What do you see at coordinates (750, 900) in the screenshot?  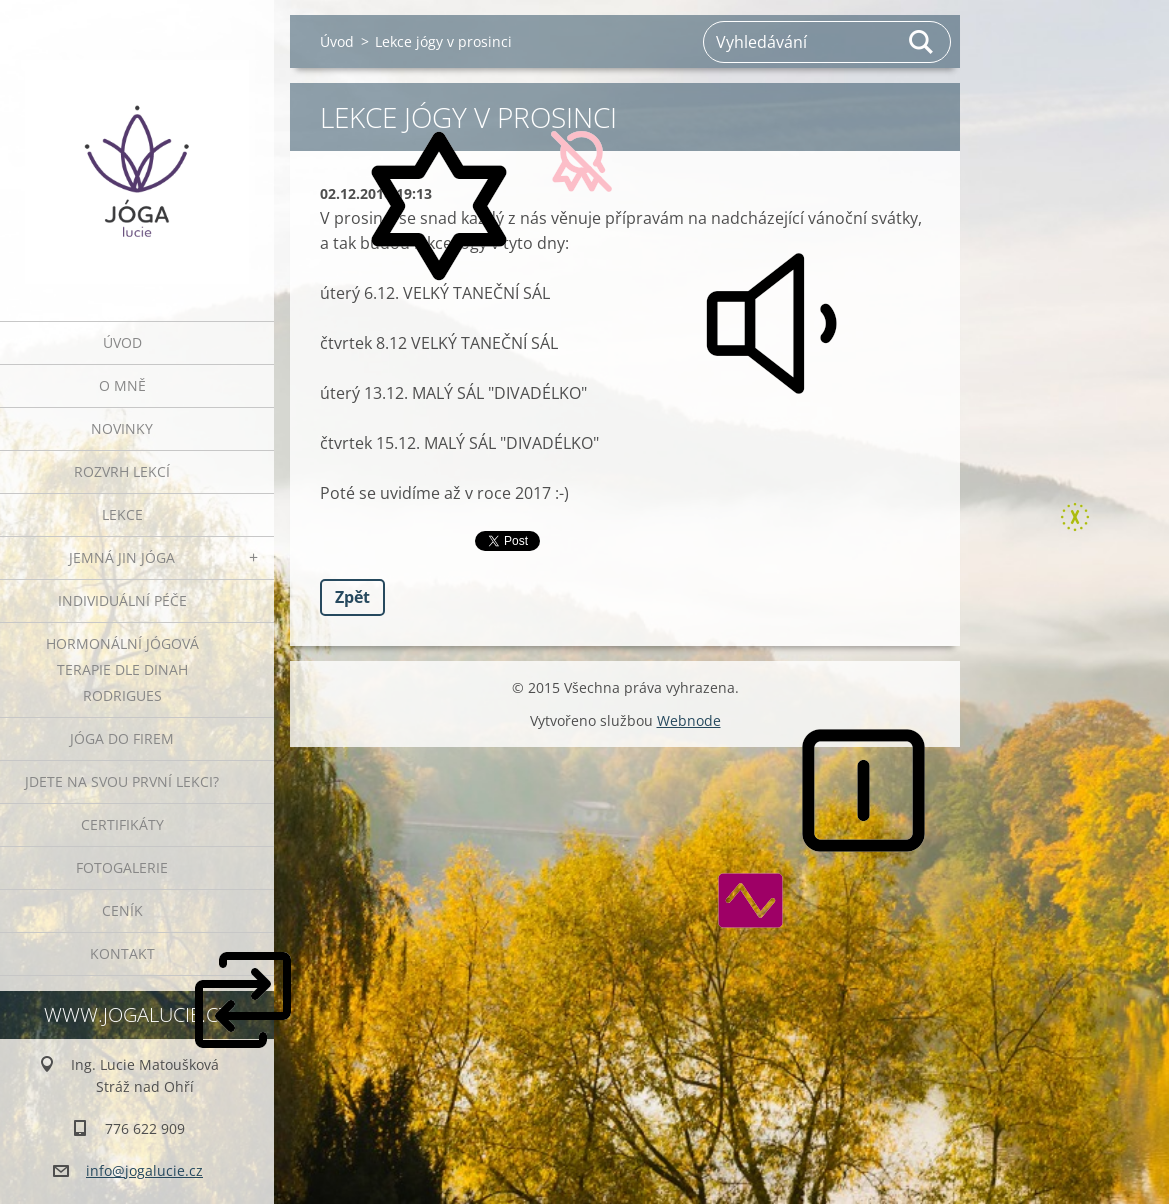 I see `toggle triangle waveform in audio settings` at bounding box center [750, 900].